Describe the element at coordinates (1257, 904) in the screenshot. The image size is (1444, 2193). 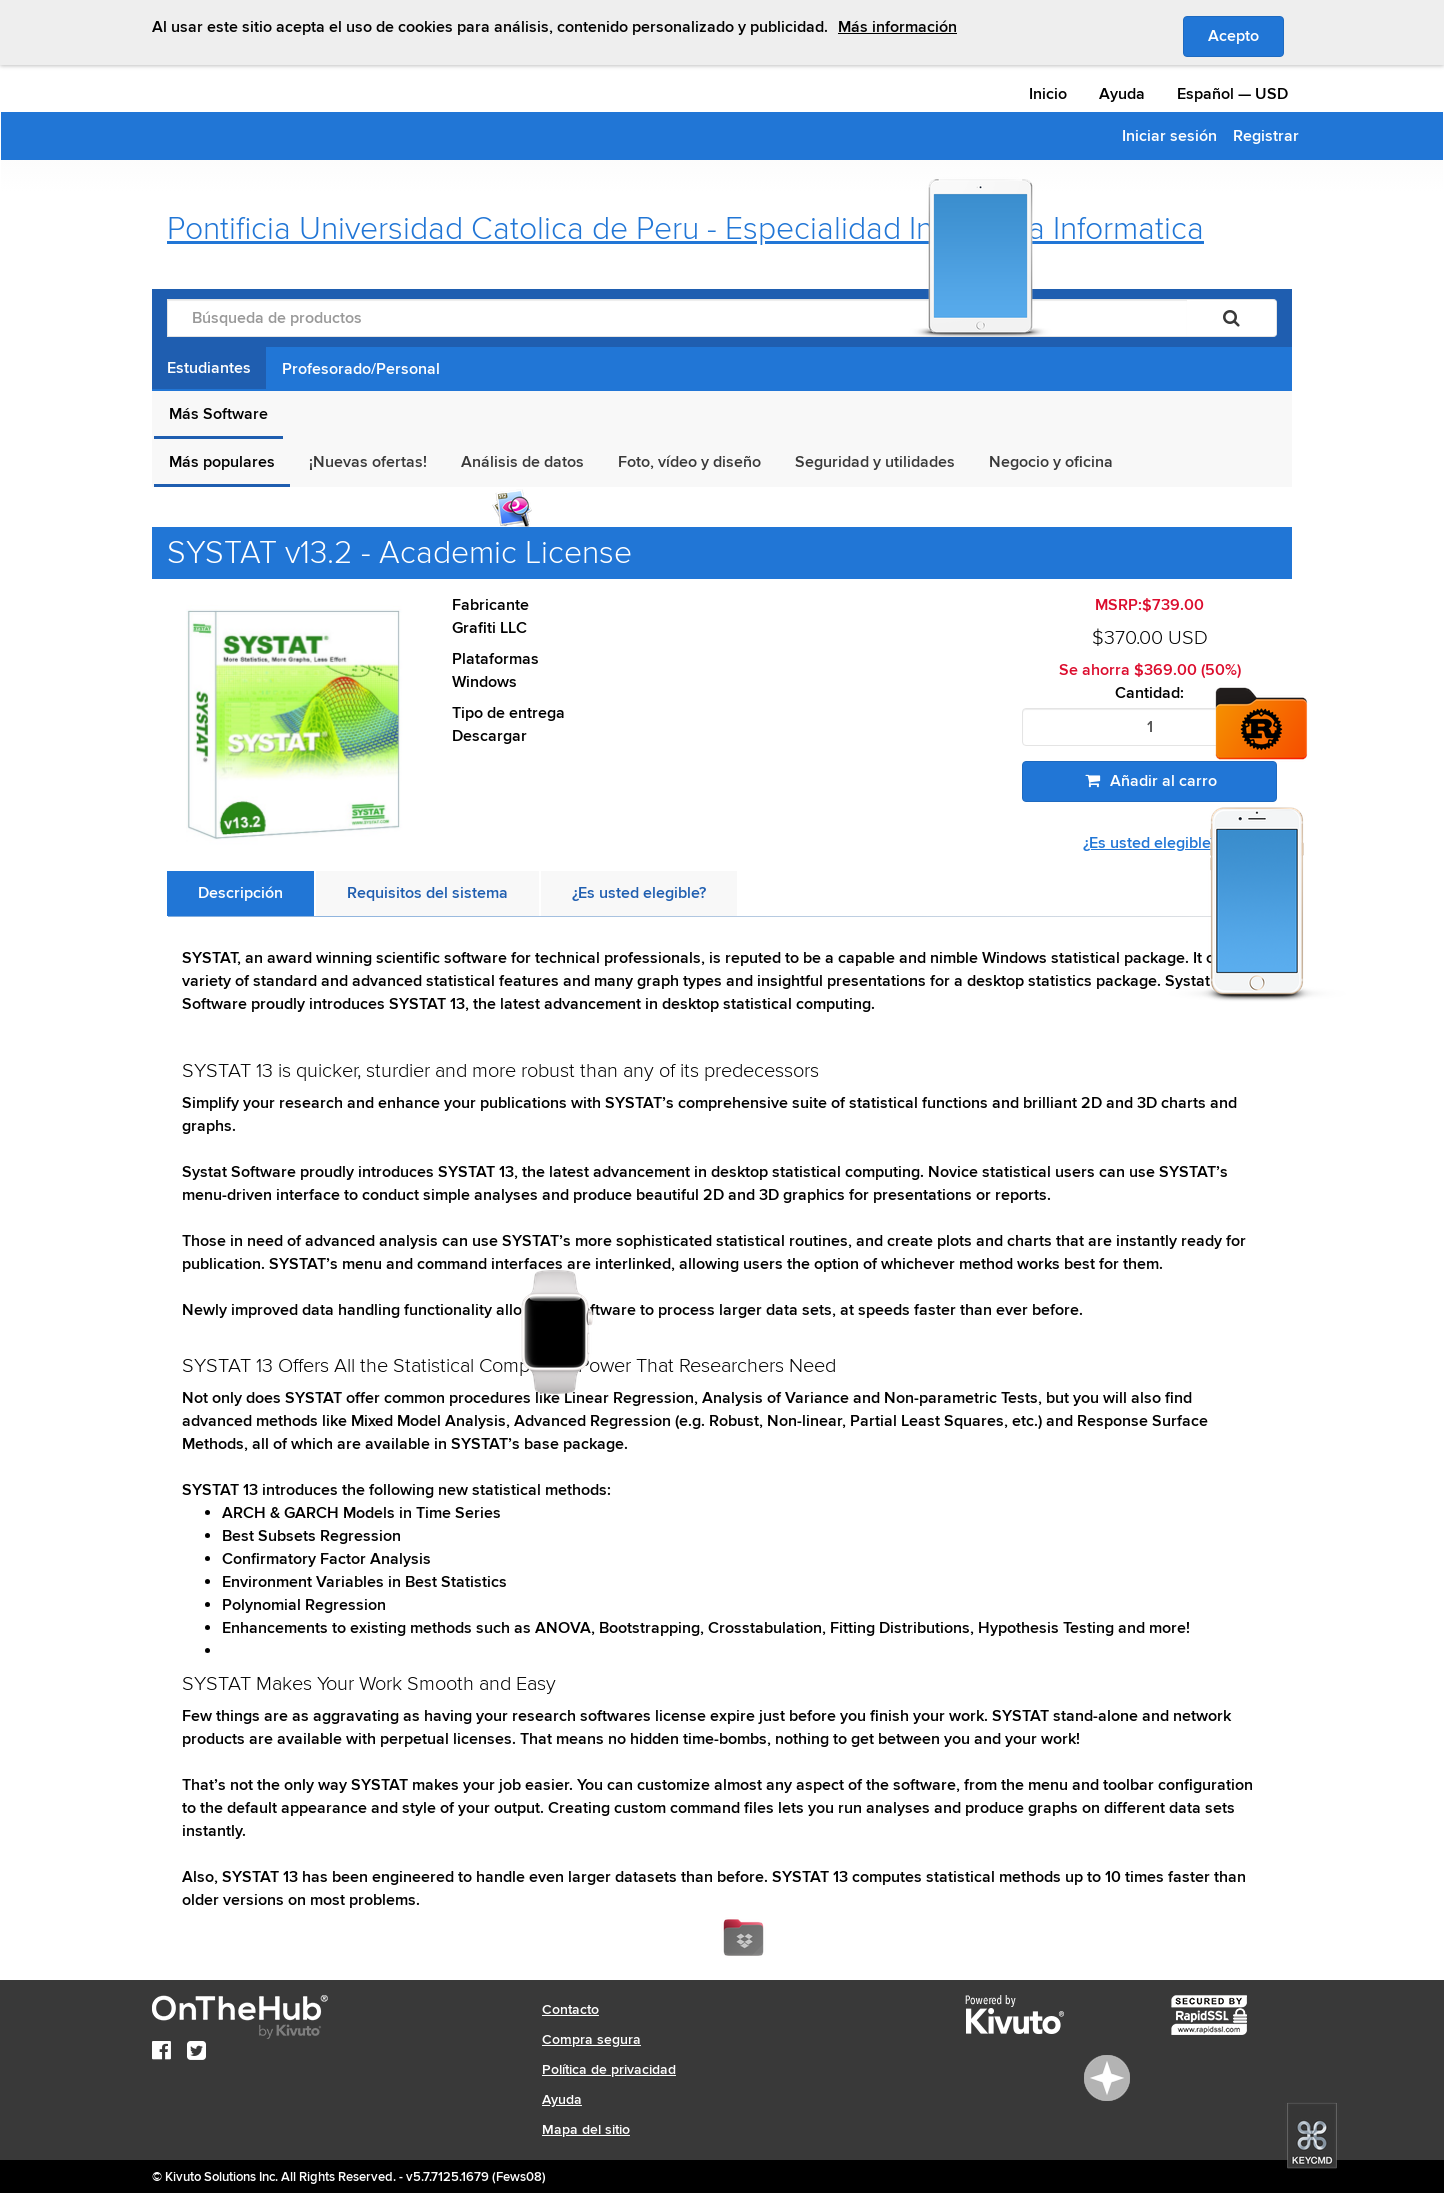
I see `iPhone 7 device icon for system identification` at that location.